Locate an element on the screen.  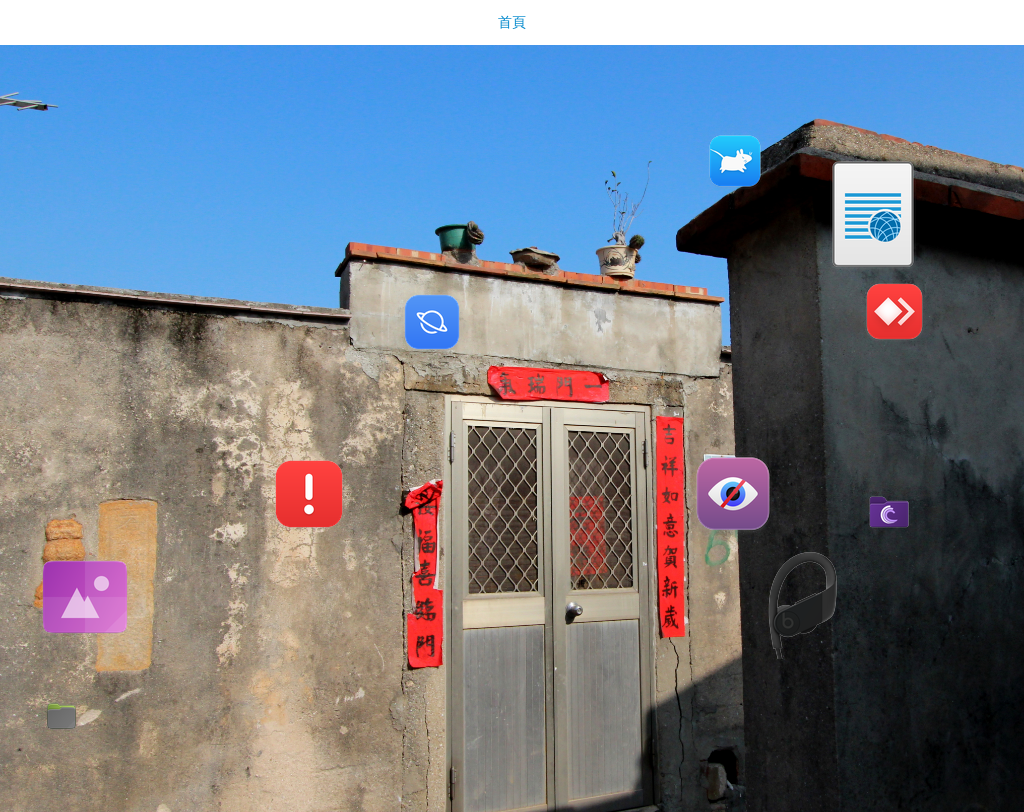
view system crash reports or error logs is located at coordinates (309, 494).